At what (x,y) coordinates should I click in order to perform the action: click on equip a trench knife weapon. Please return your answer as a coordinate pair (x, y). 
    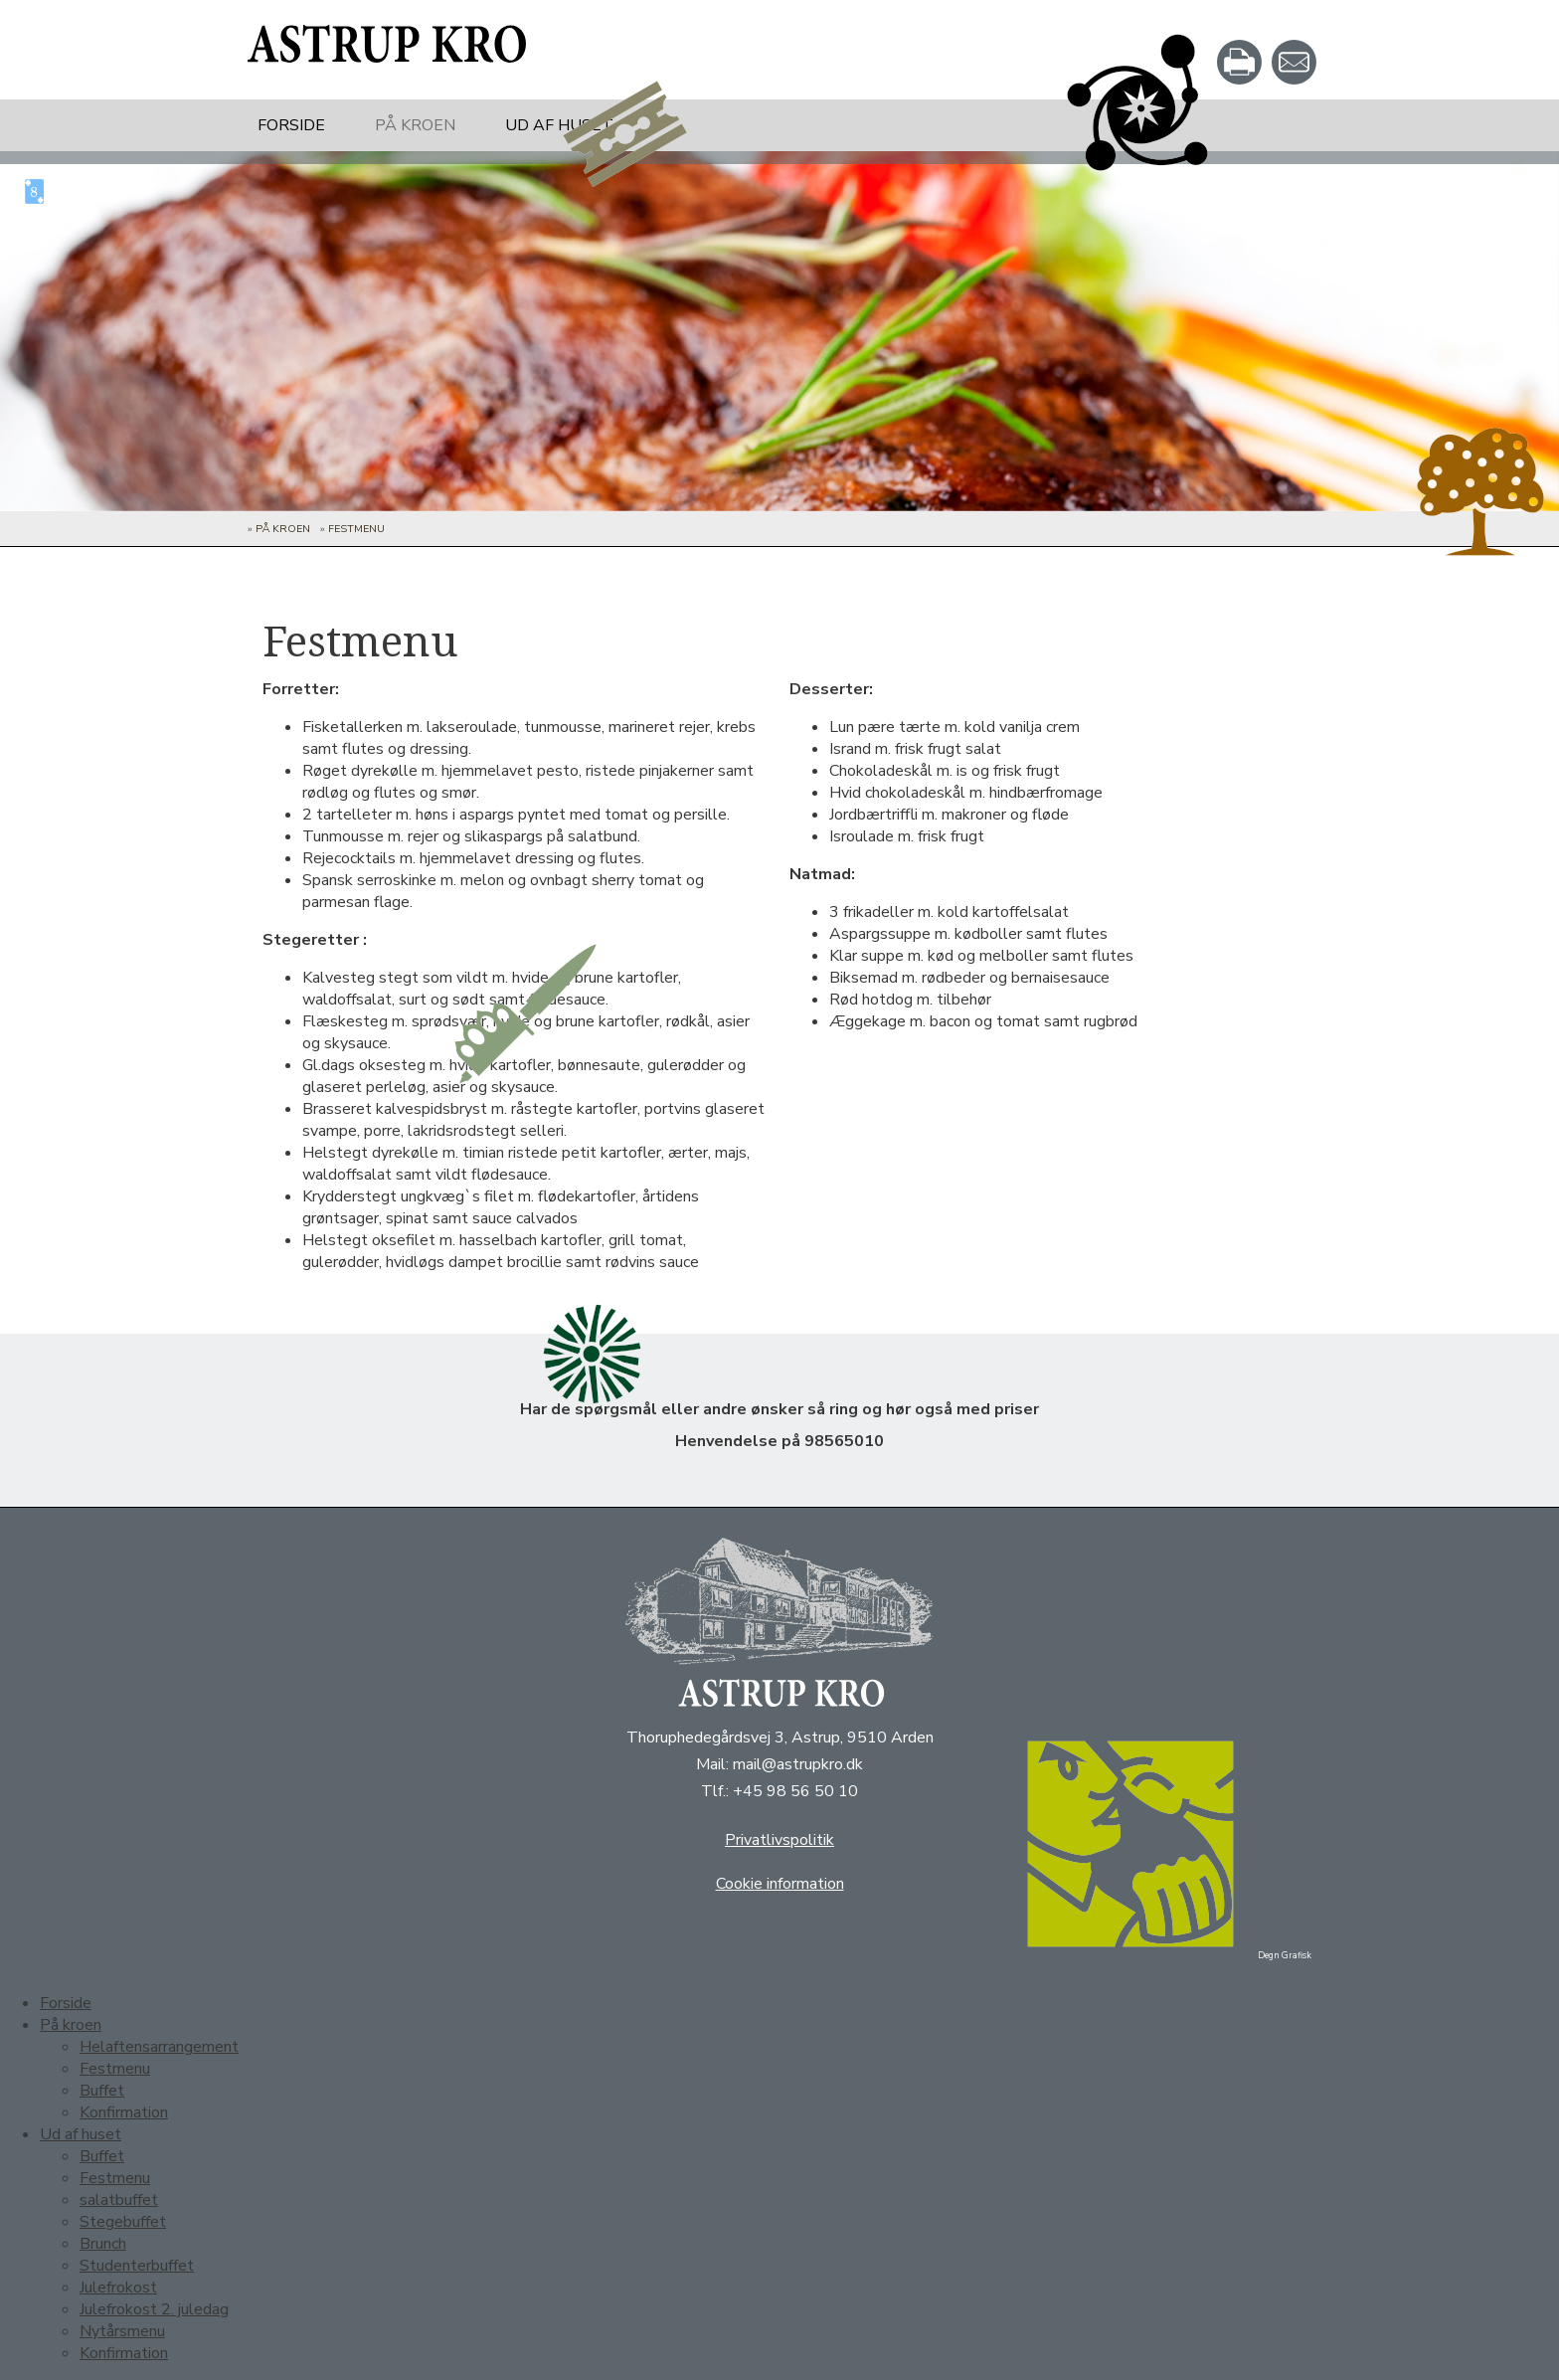
    Looking at the image, I should click on (525, 1013).